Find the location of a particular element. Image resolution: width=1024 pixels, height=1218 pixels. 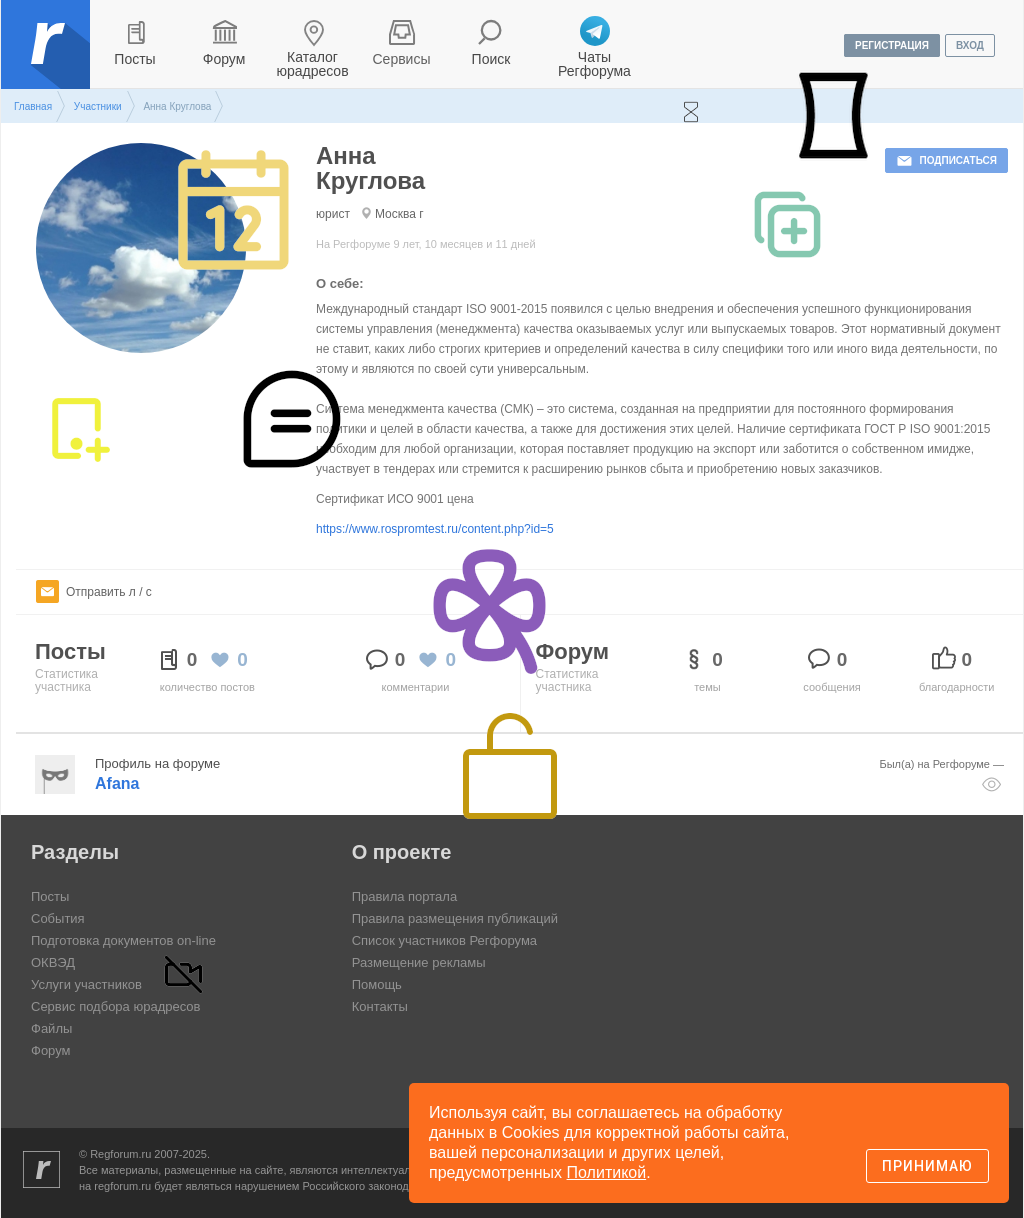

duplicate and add new item is located at coordinates (787, 224).